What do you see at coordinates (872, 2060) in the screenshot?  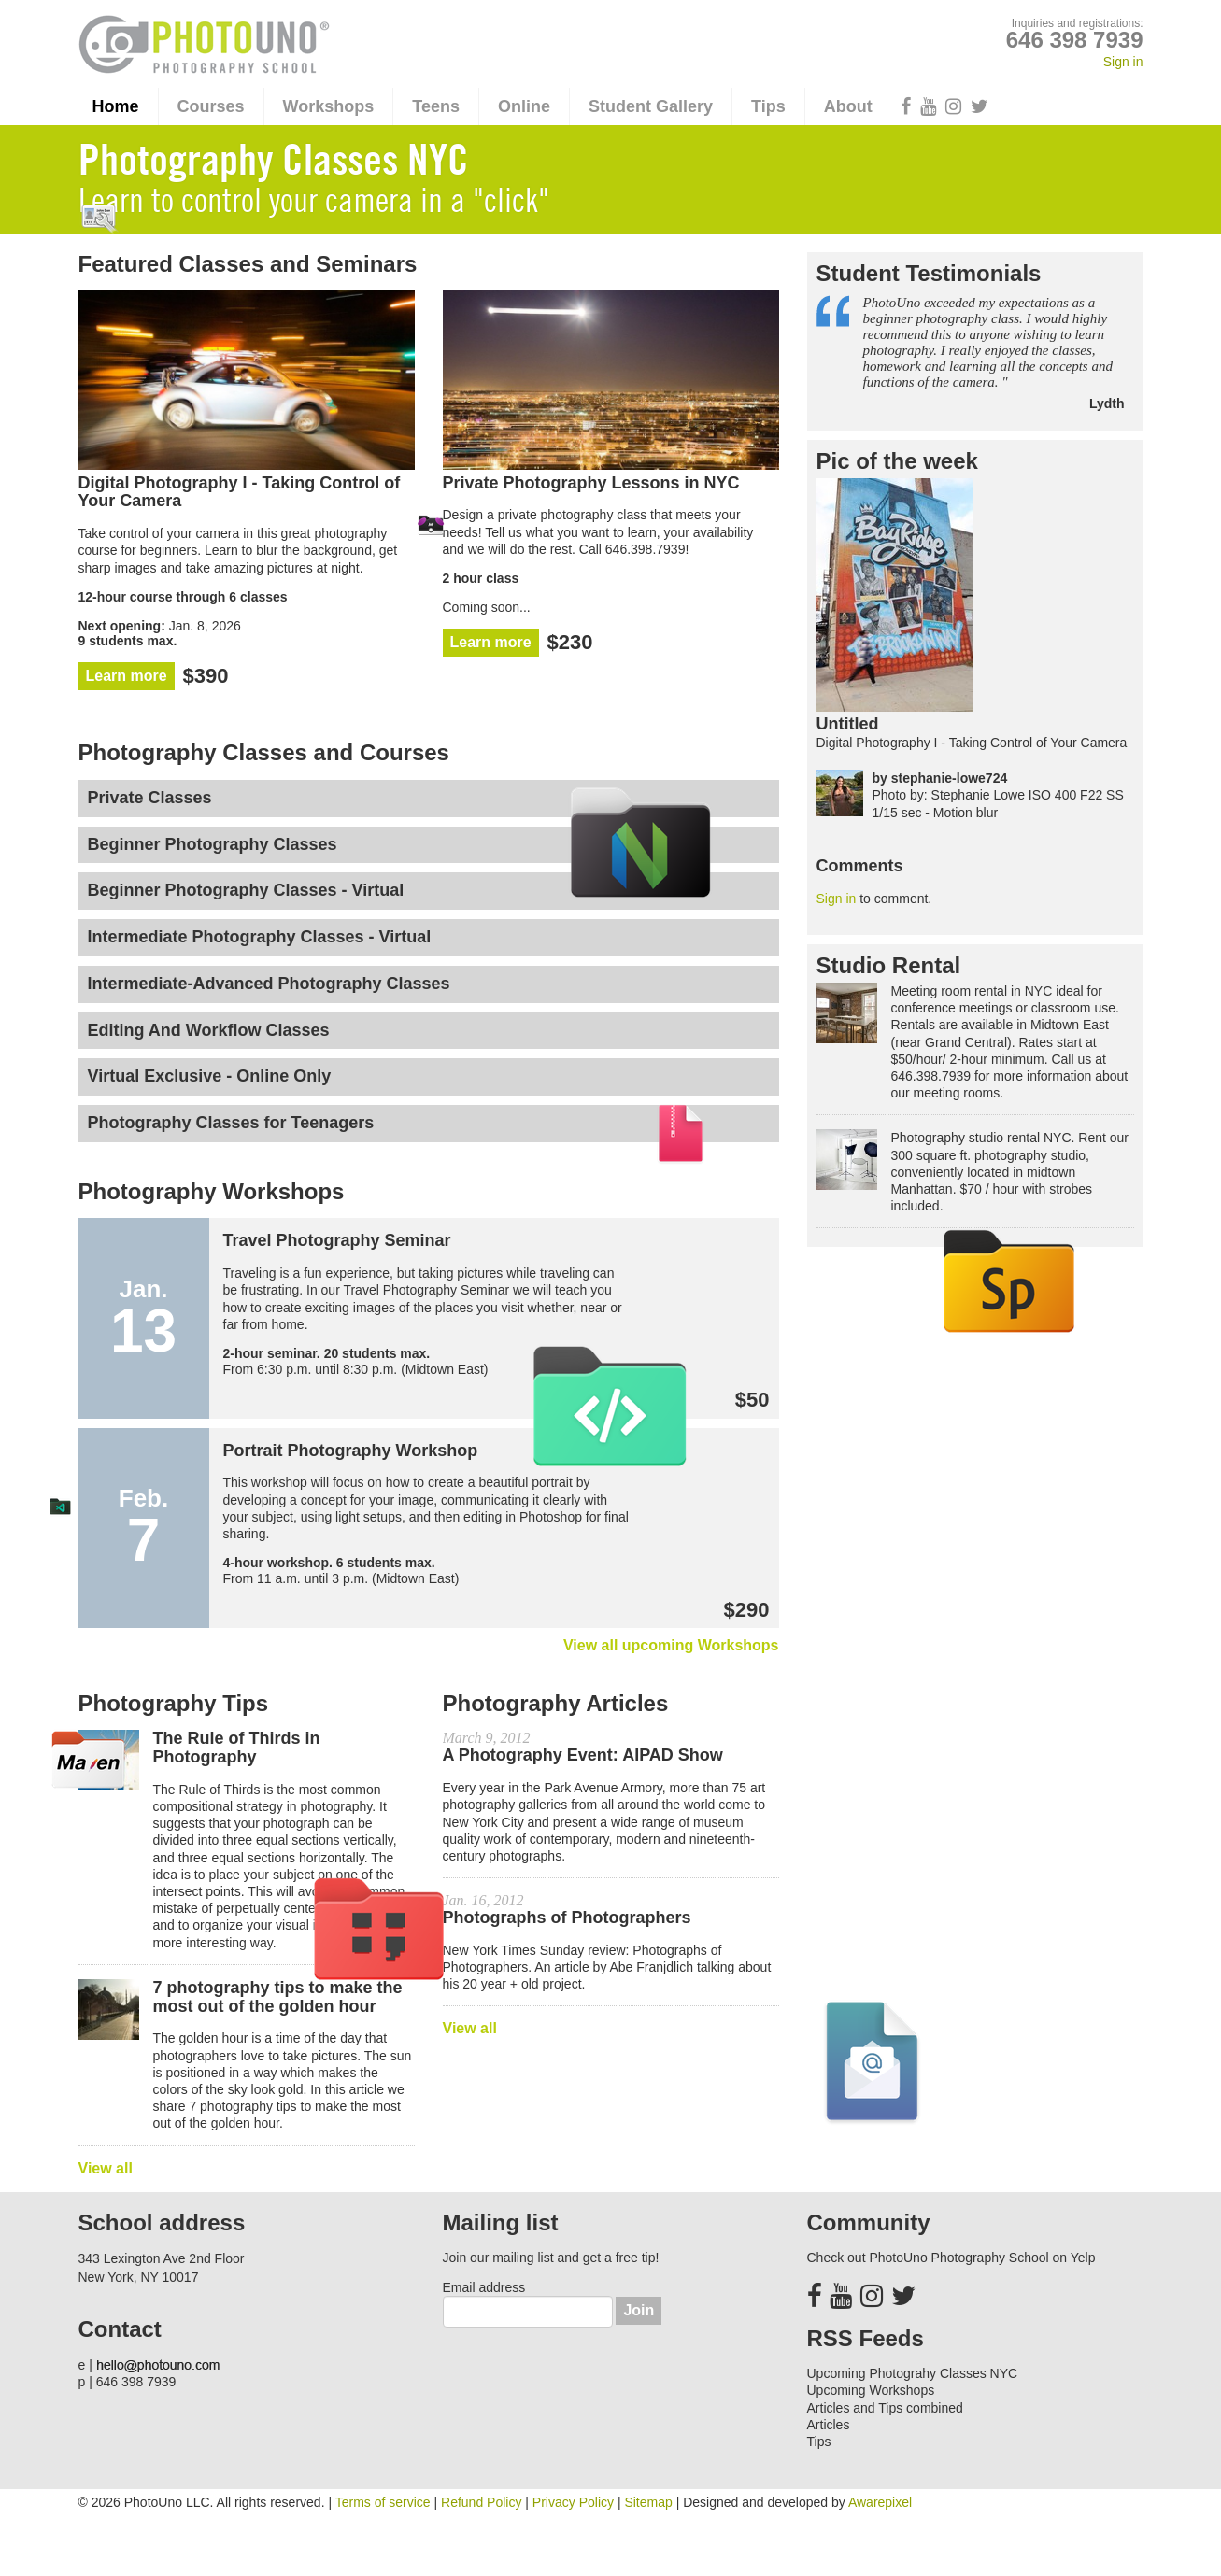 I see `microsoft outlook email file` at bounding box center [872, 2060].